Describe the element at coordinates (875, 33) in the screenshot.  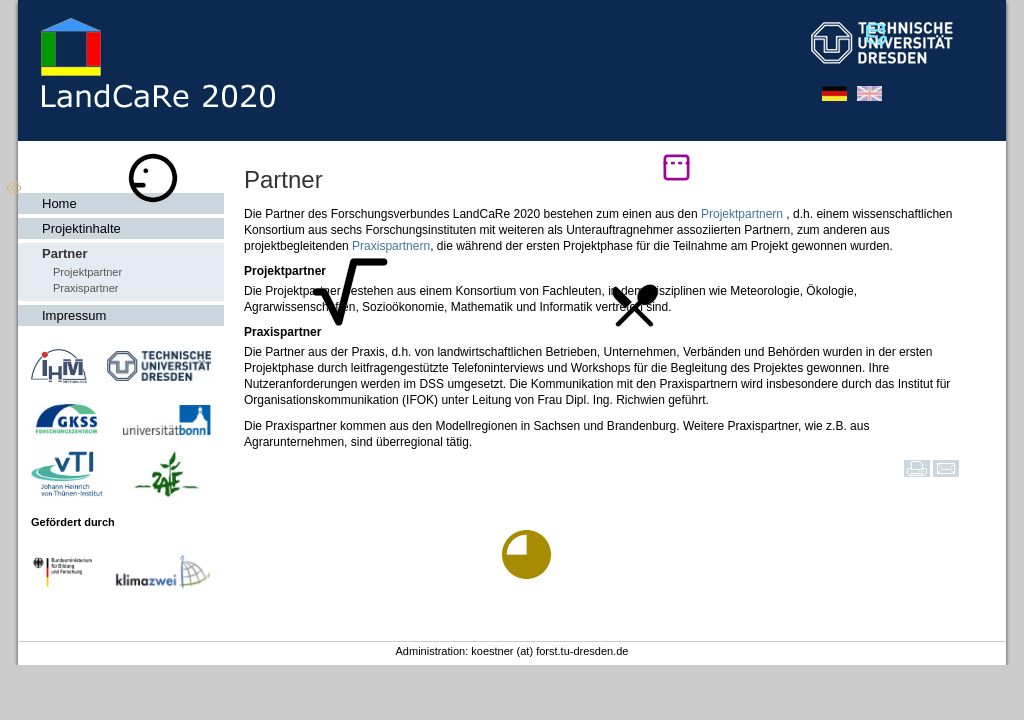
I see `edit database settings or content` at that location.